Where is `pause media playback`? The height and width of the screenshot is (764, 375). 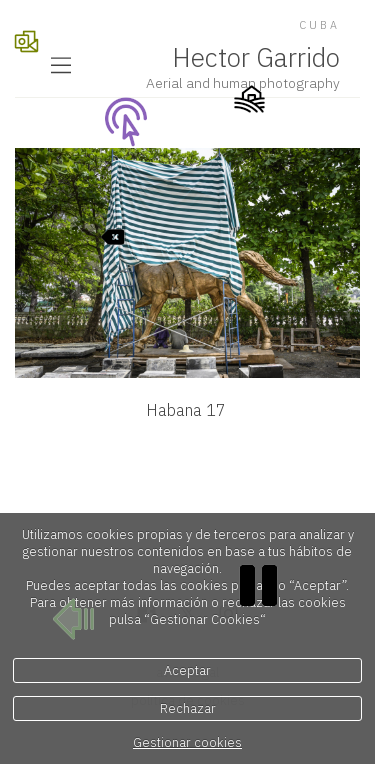
pause media playback is located at coordinates (258, 585).